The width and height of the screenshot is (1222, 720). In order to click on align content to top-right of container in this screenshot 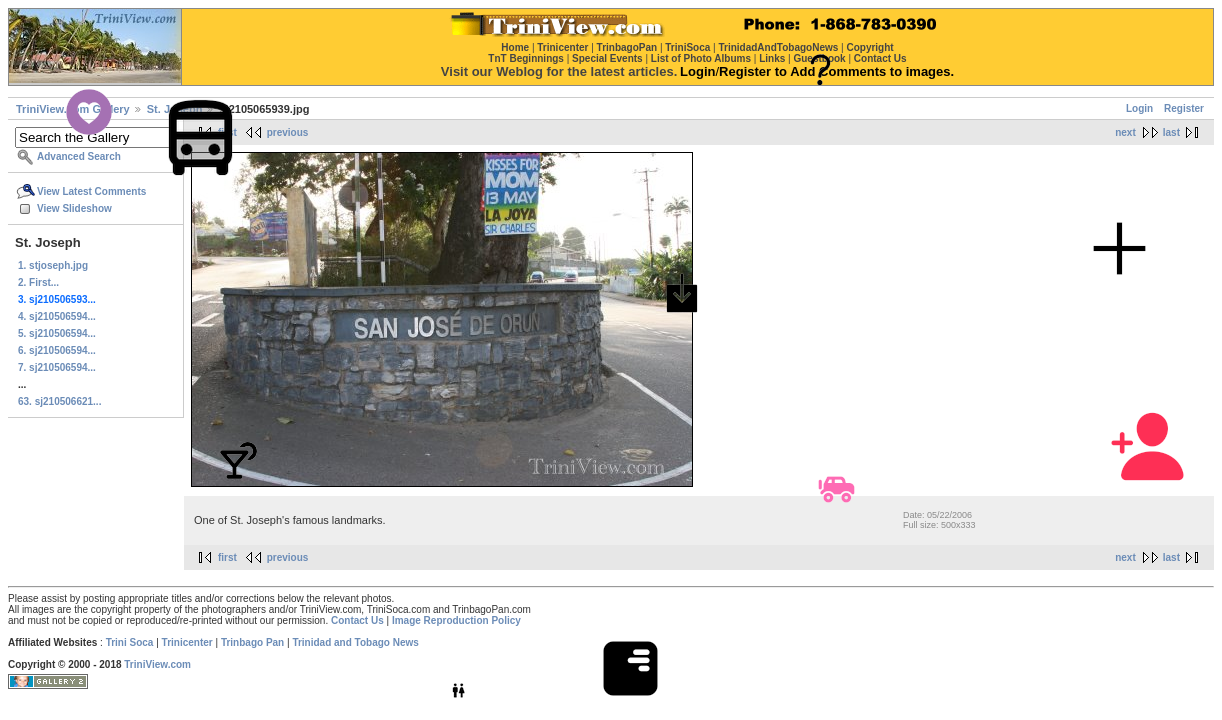, I will do `click(630, 668)`.